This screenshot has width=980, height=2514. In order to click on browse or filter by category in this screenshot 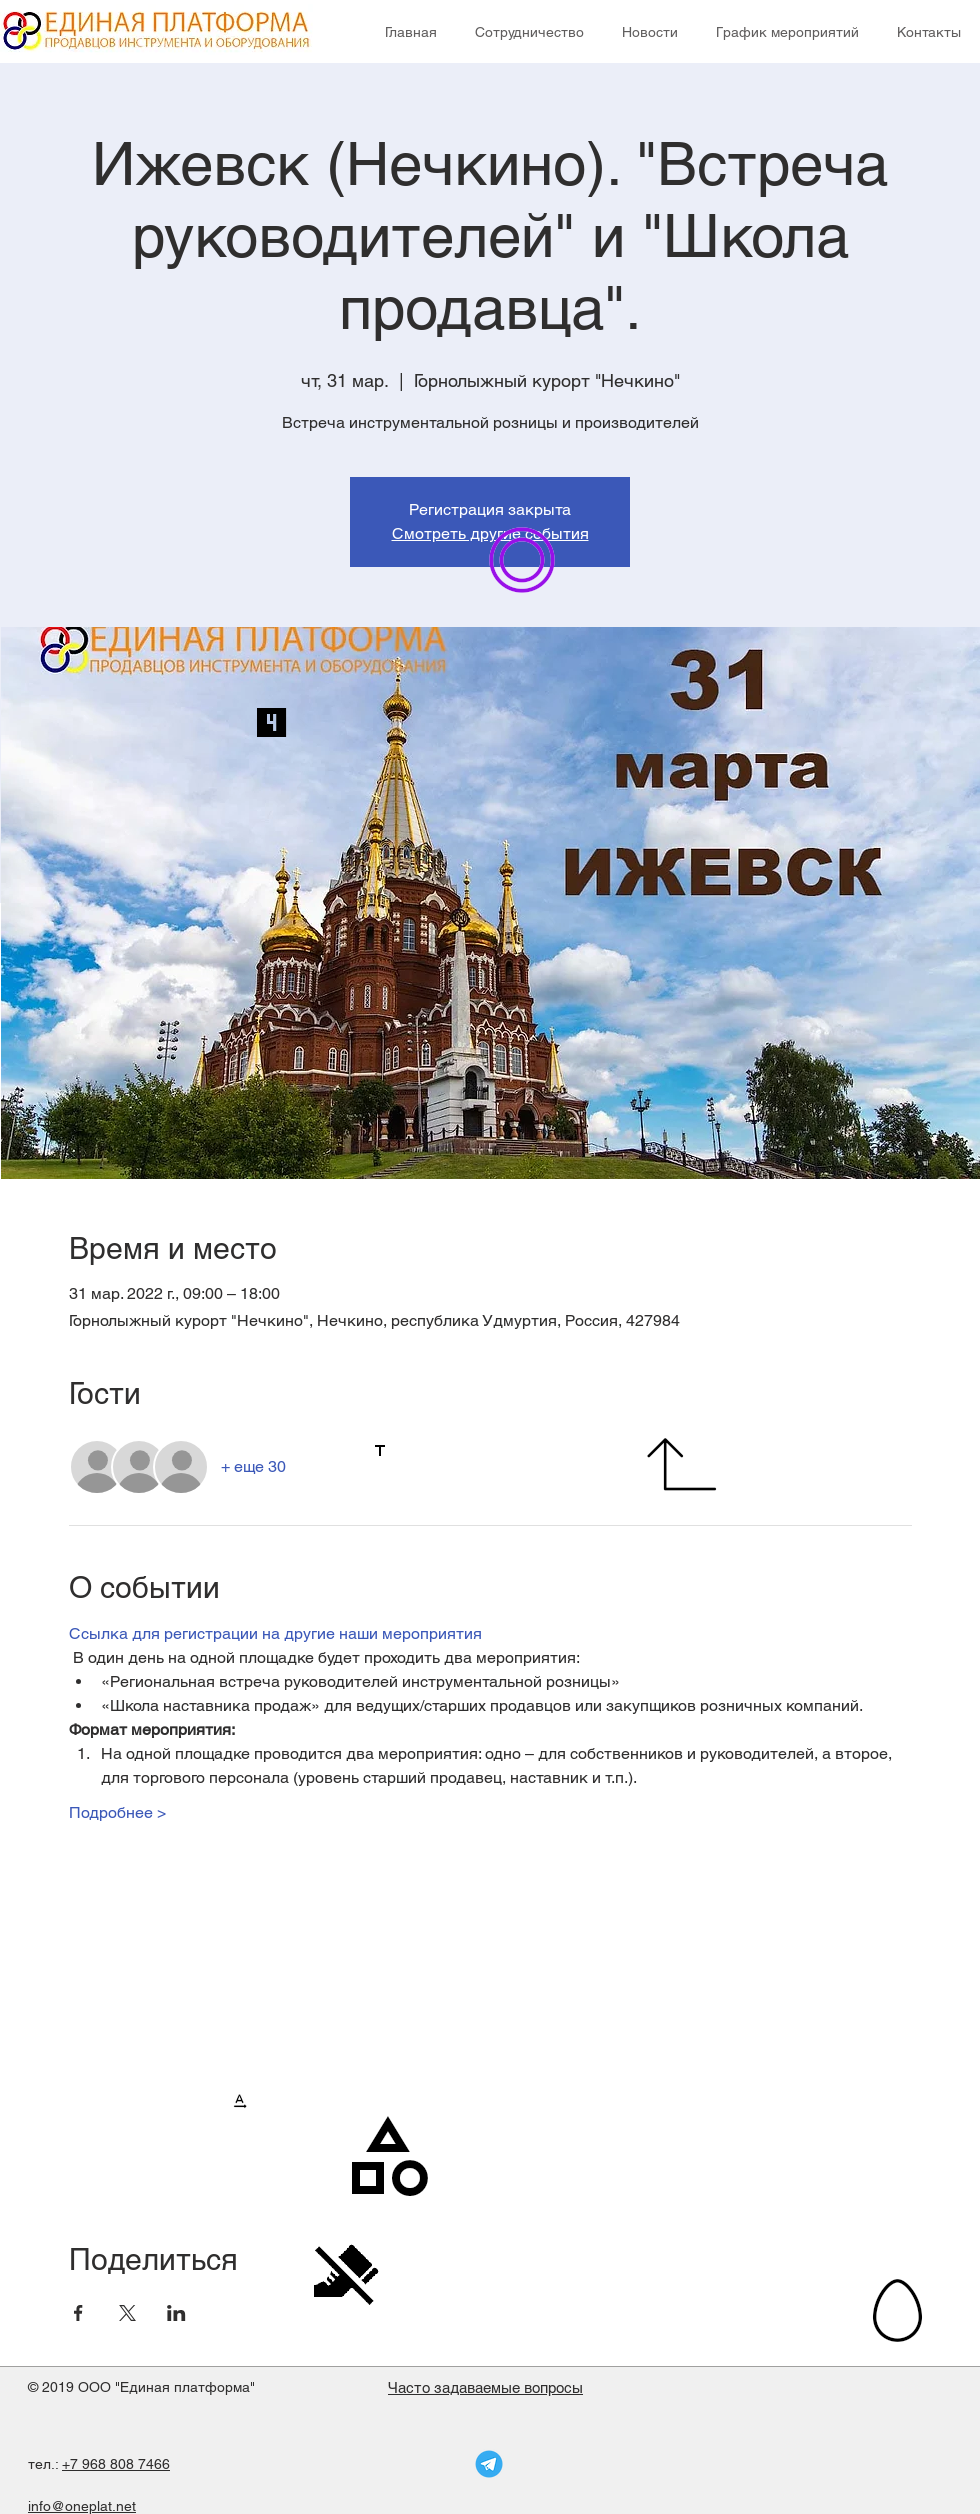, I will do `click(388, 2156)`.